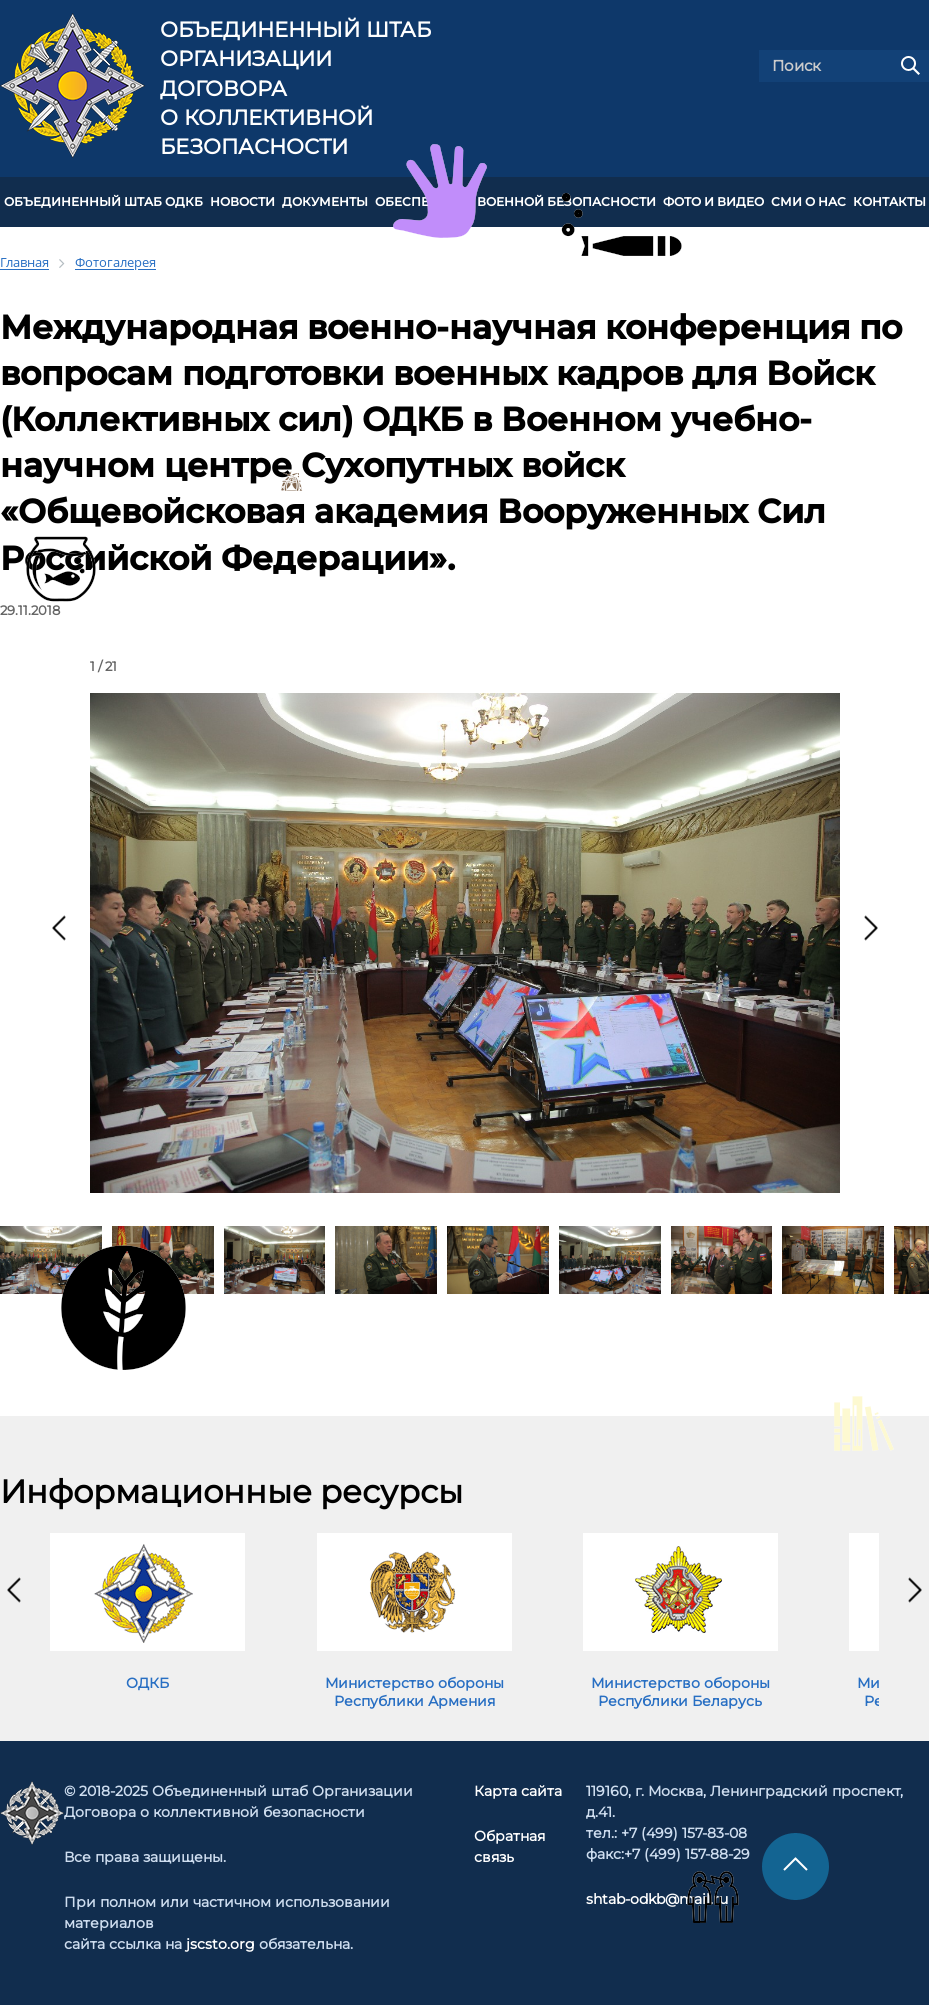  Describe the element at coordinates (440, 191) in the screenshot. I see `tap to interact or grab an object` at that location.